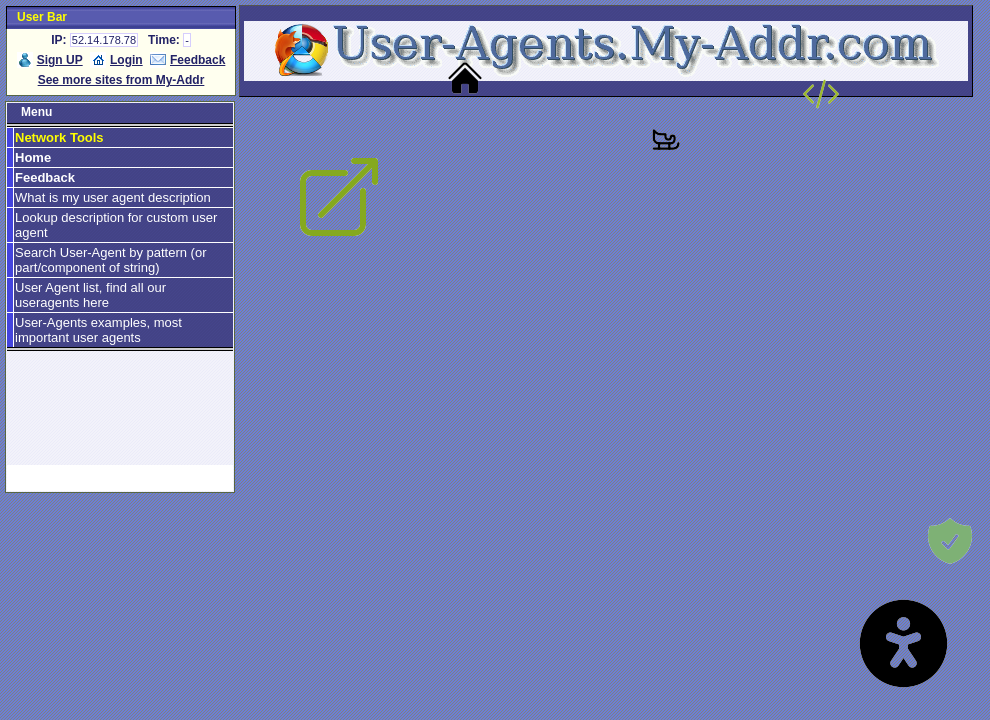  Describe the element at coordinates (465, 78) in the screenshot. I see `navigate to the home screen` at that location.